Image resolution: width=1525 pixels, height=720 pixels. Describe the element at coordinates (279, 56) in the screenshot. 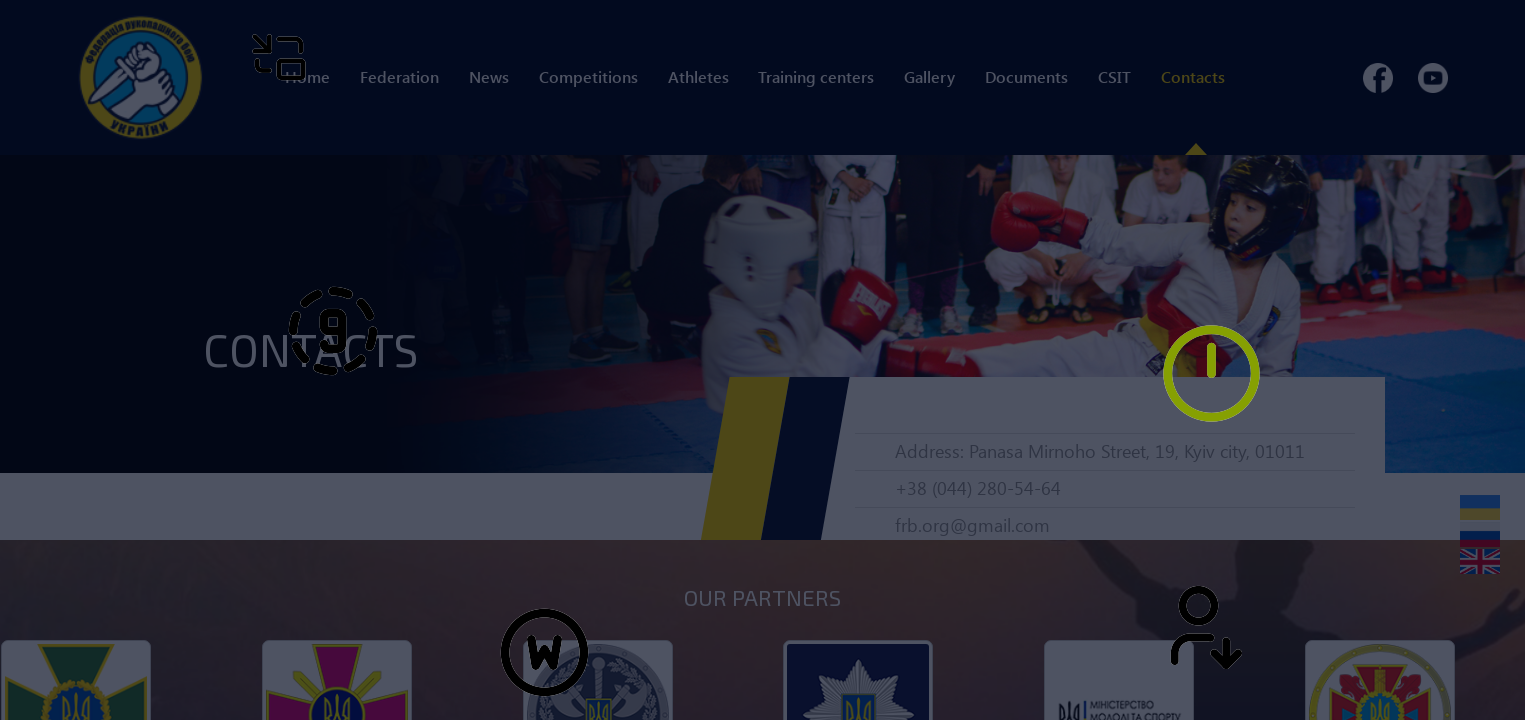

I see `enable picture-in-picture mode` at that location.